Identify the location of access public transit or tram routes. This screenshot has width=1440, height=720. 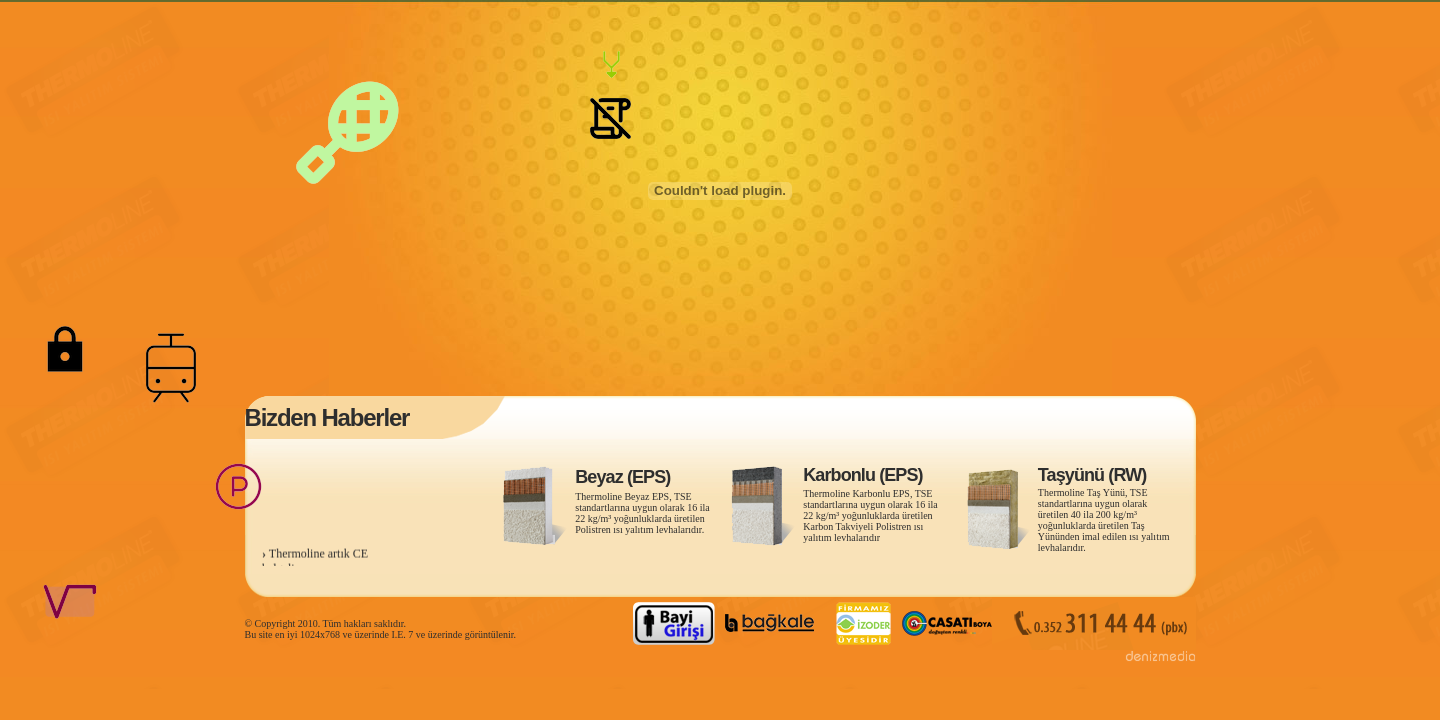
(171, 368).